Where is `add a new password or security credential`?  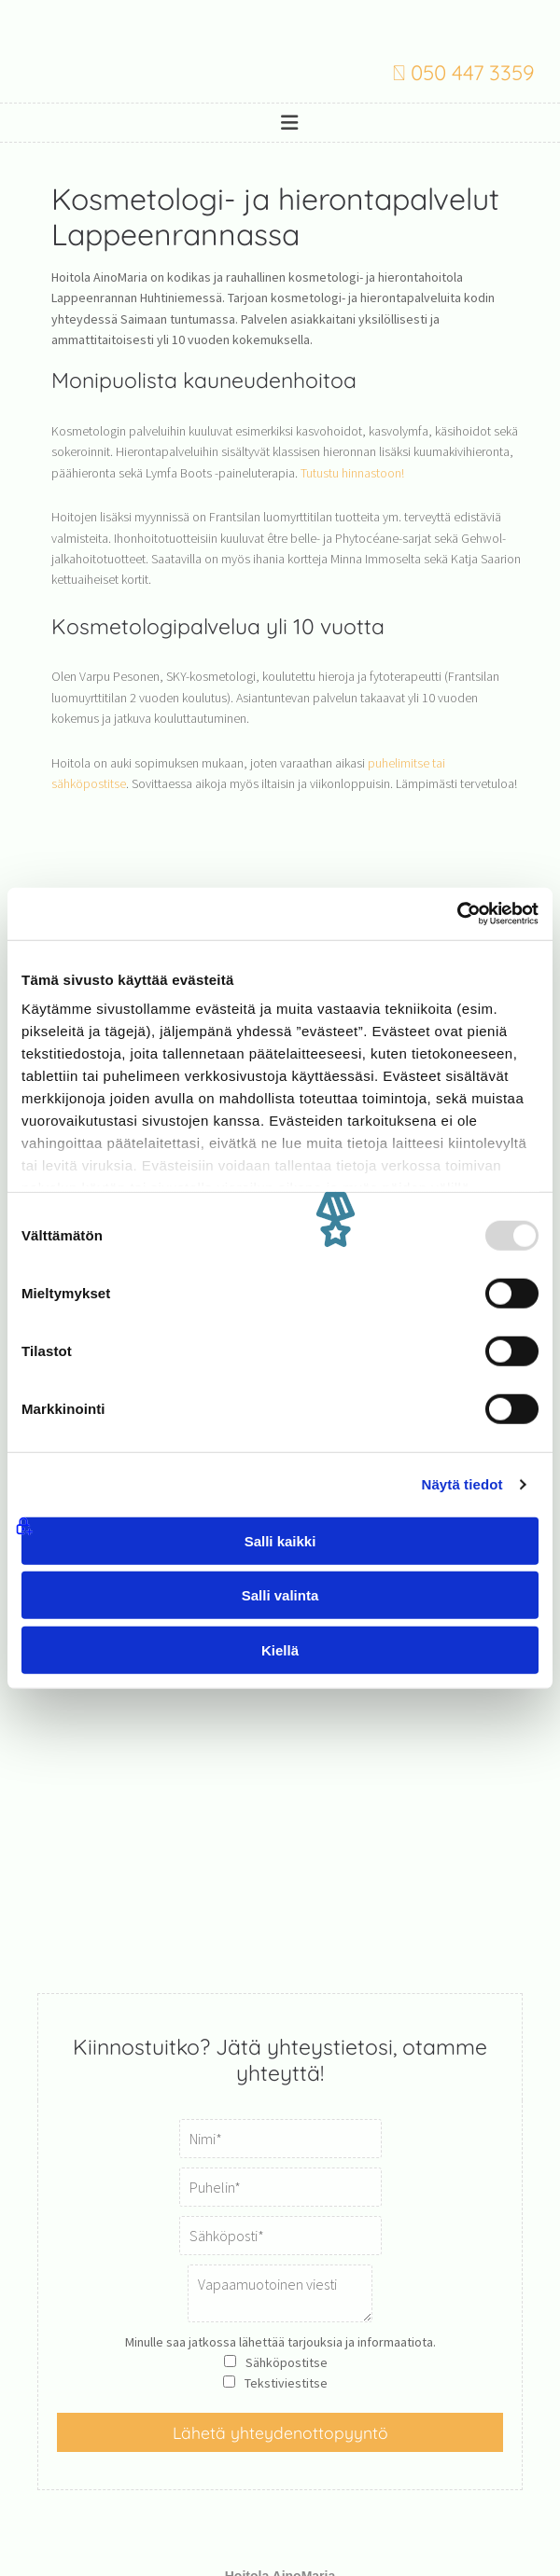
add a new password or security credential is located at coordinates (23, 1526).